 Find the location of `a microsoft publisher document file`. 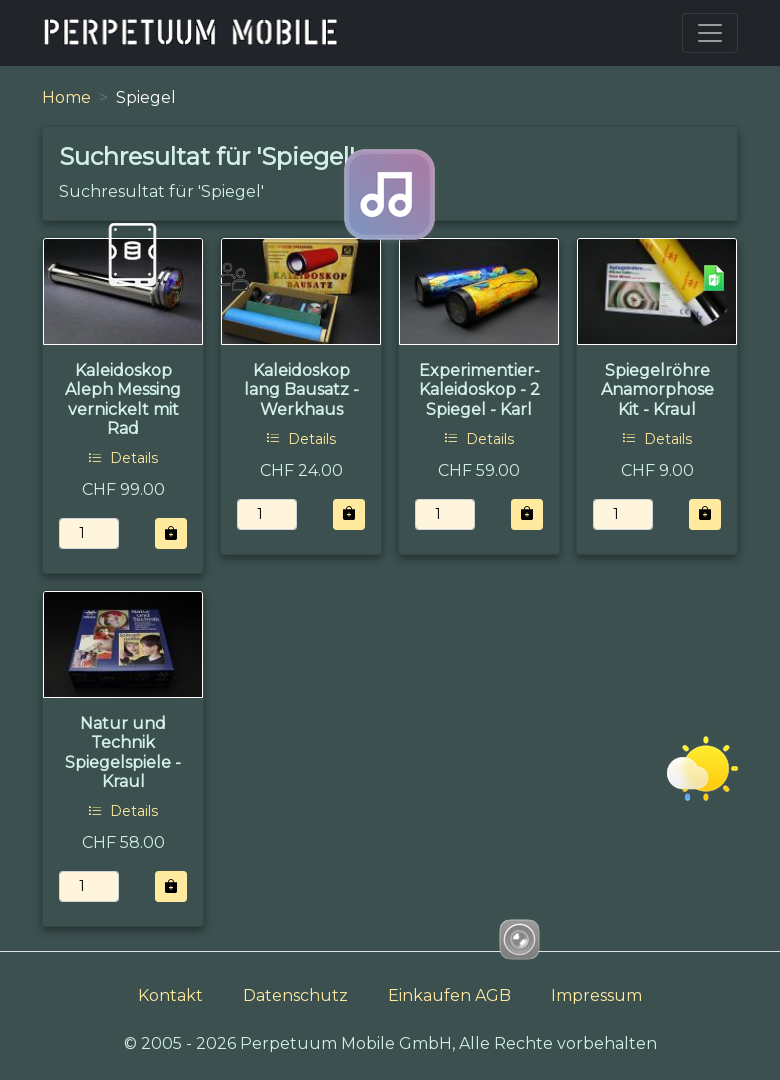

a microsoft publisher document file is located at coordinates (714, 278).